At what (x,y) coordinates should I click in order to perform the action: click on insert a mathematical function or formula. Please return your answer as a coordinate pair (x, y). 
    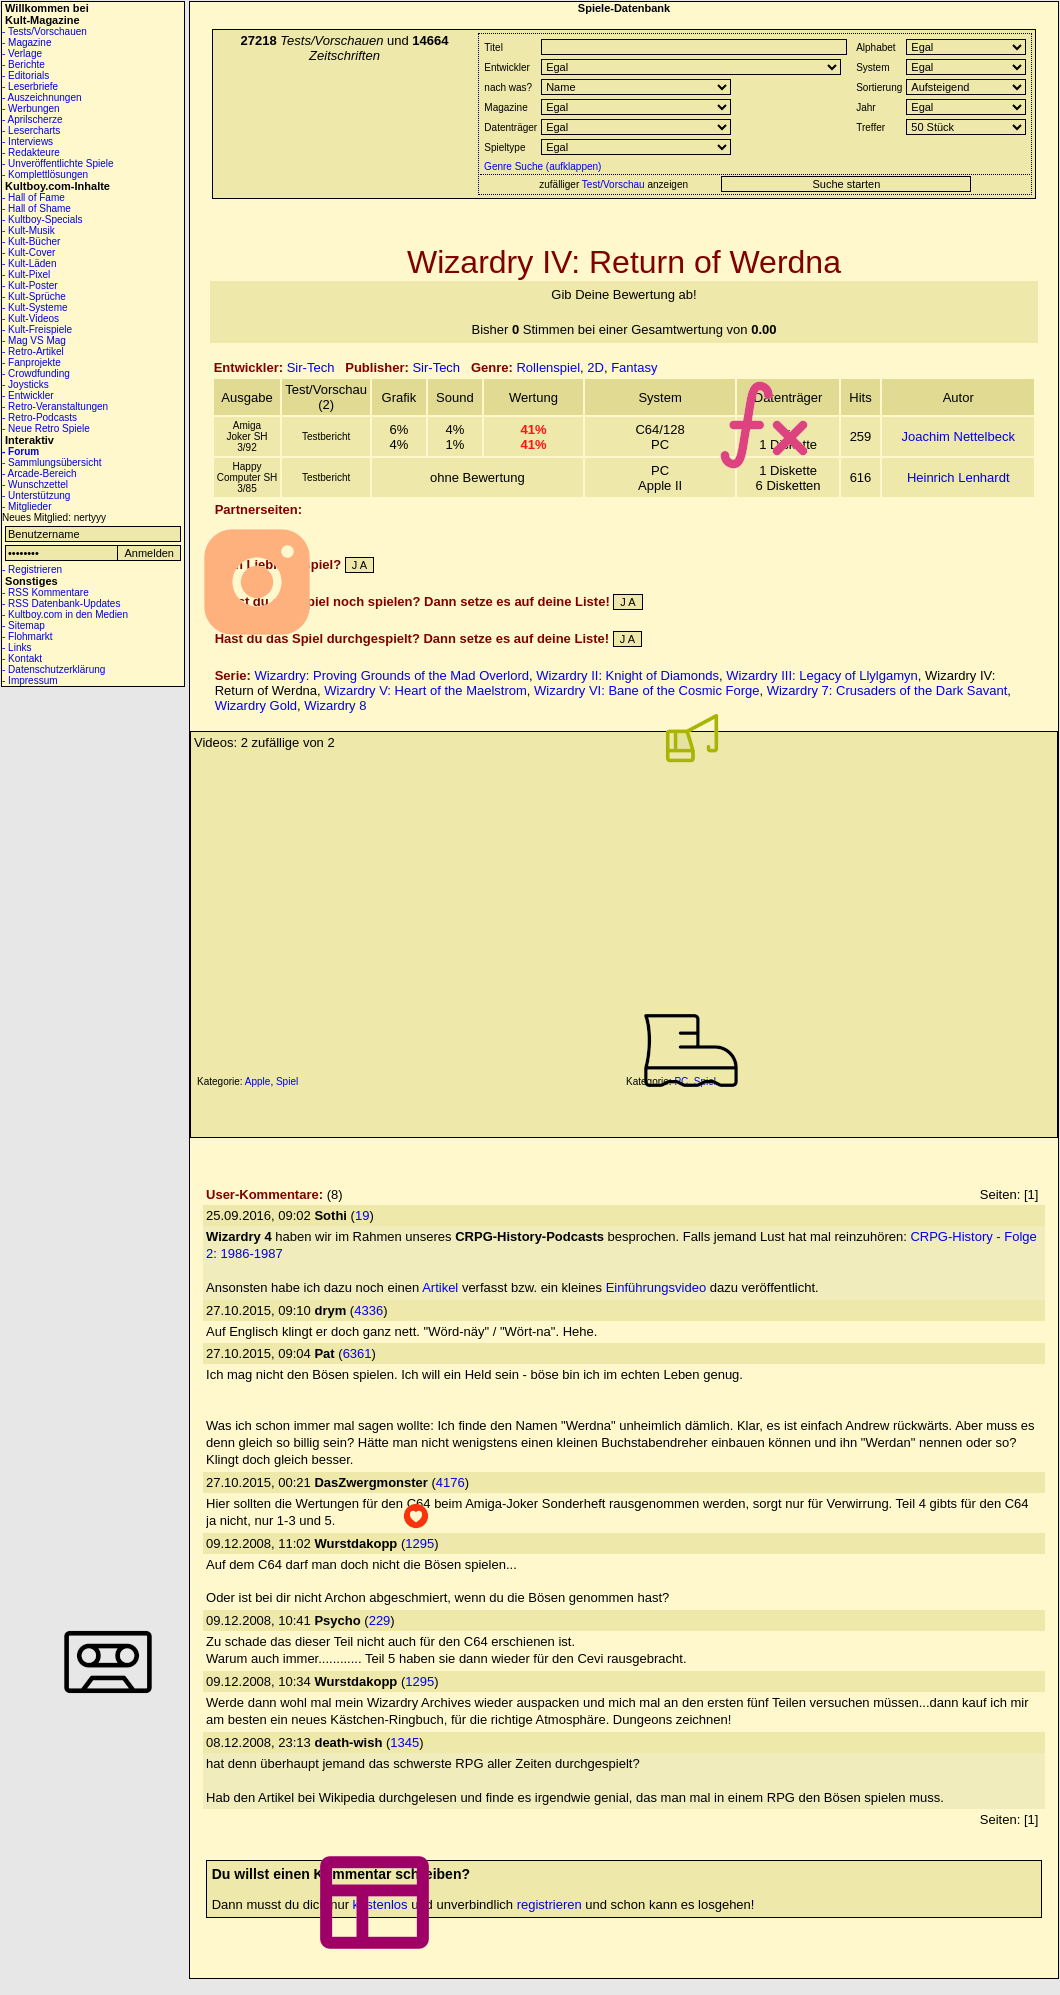
    Looking at the image, I should click on (764, 425).